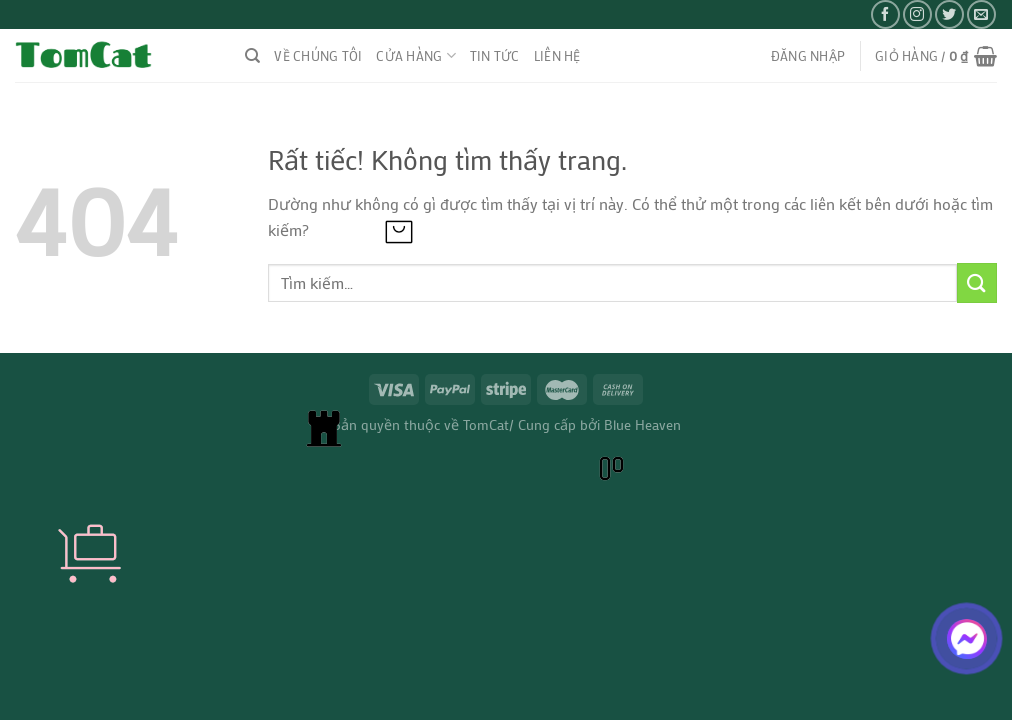  I want to click on view your shopping bag, so click(399, 232).